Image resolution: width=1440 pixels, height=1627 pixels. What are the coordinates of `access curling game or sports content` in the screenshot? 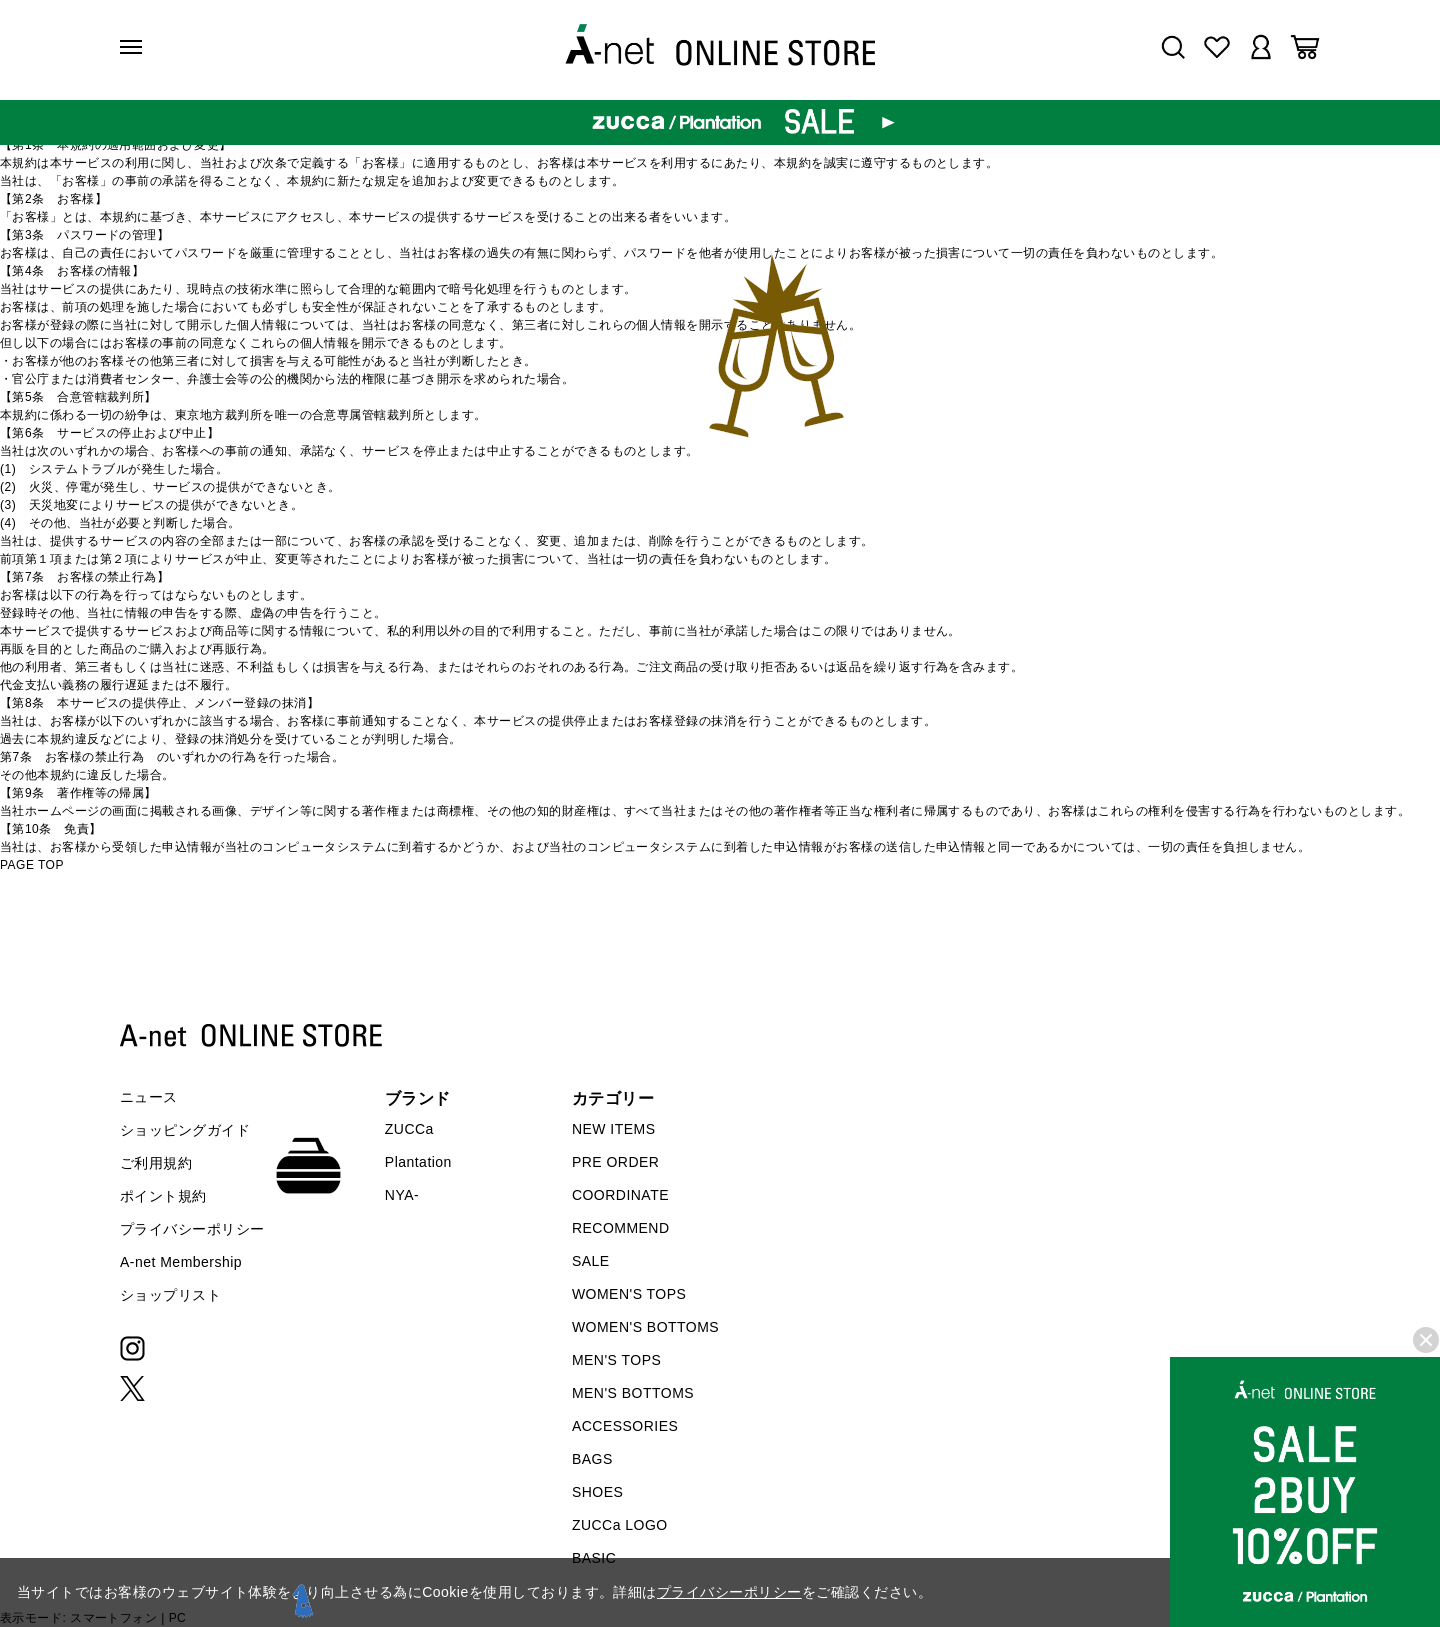 It's located at (308, 1161).